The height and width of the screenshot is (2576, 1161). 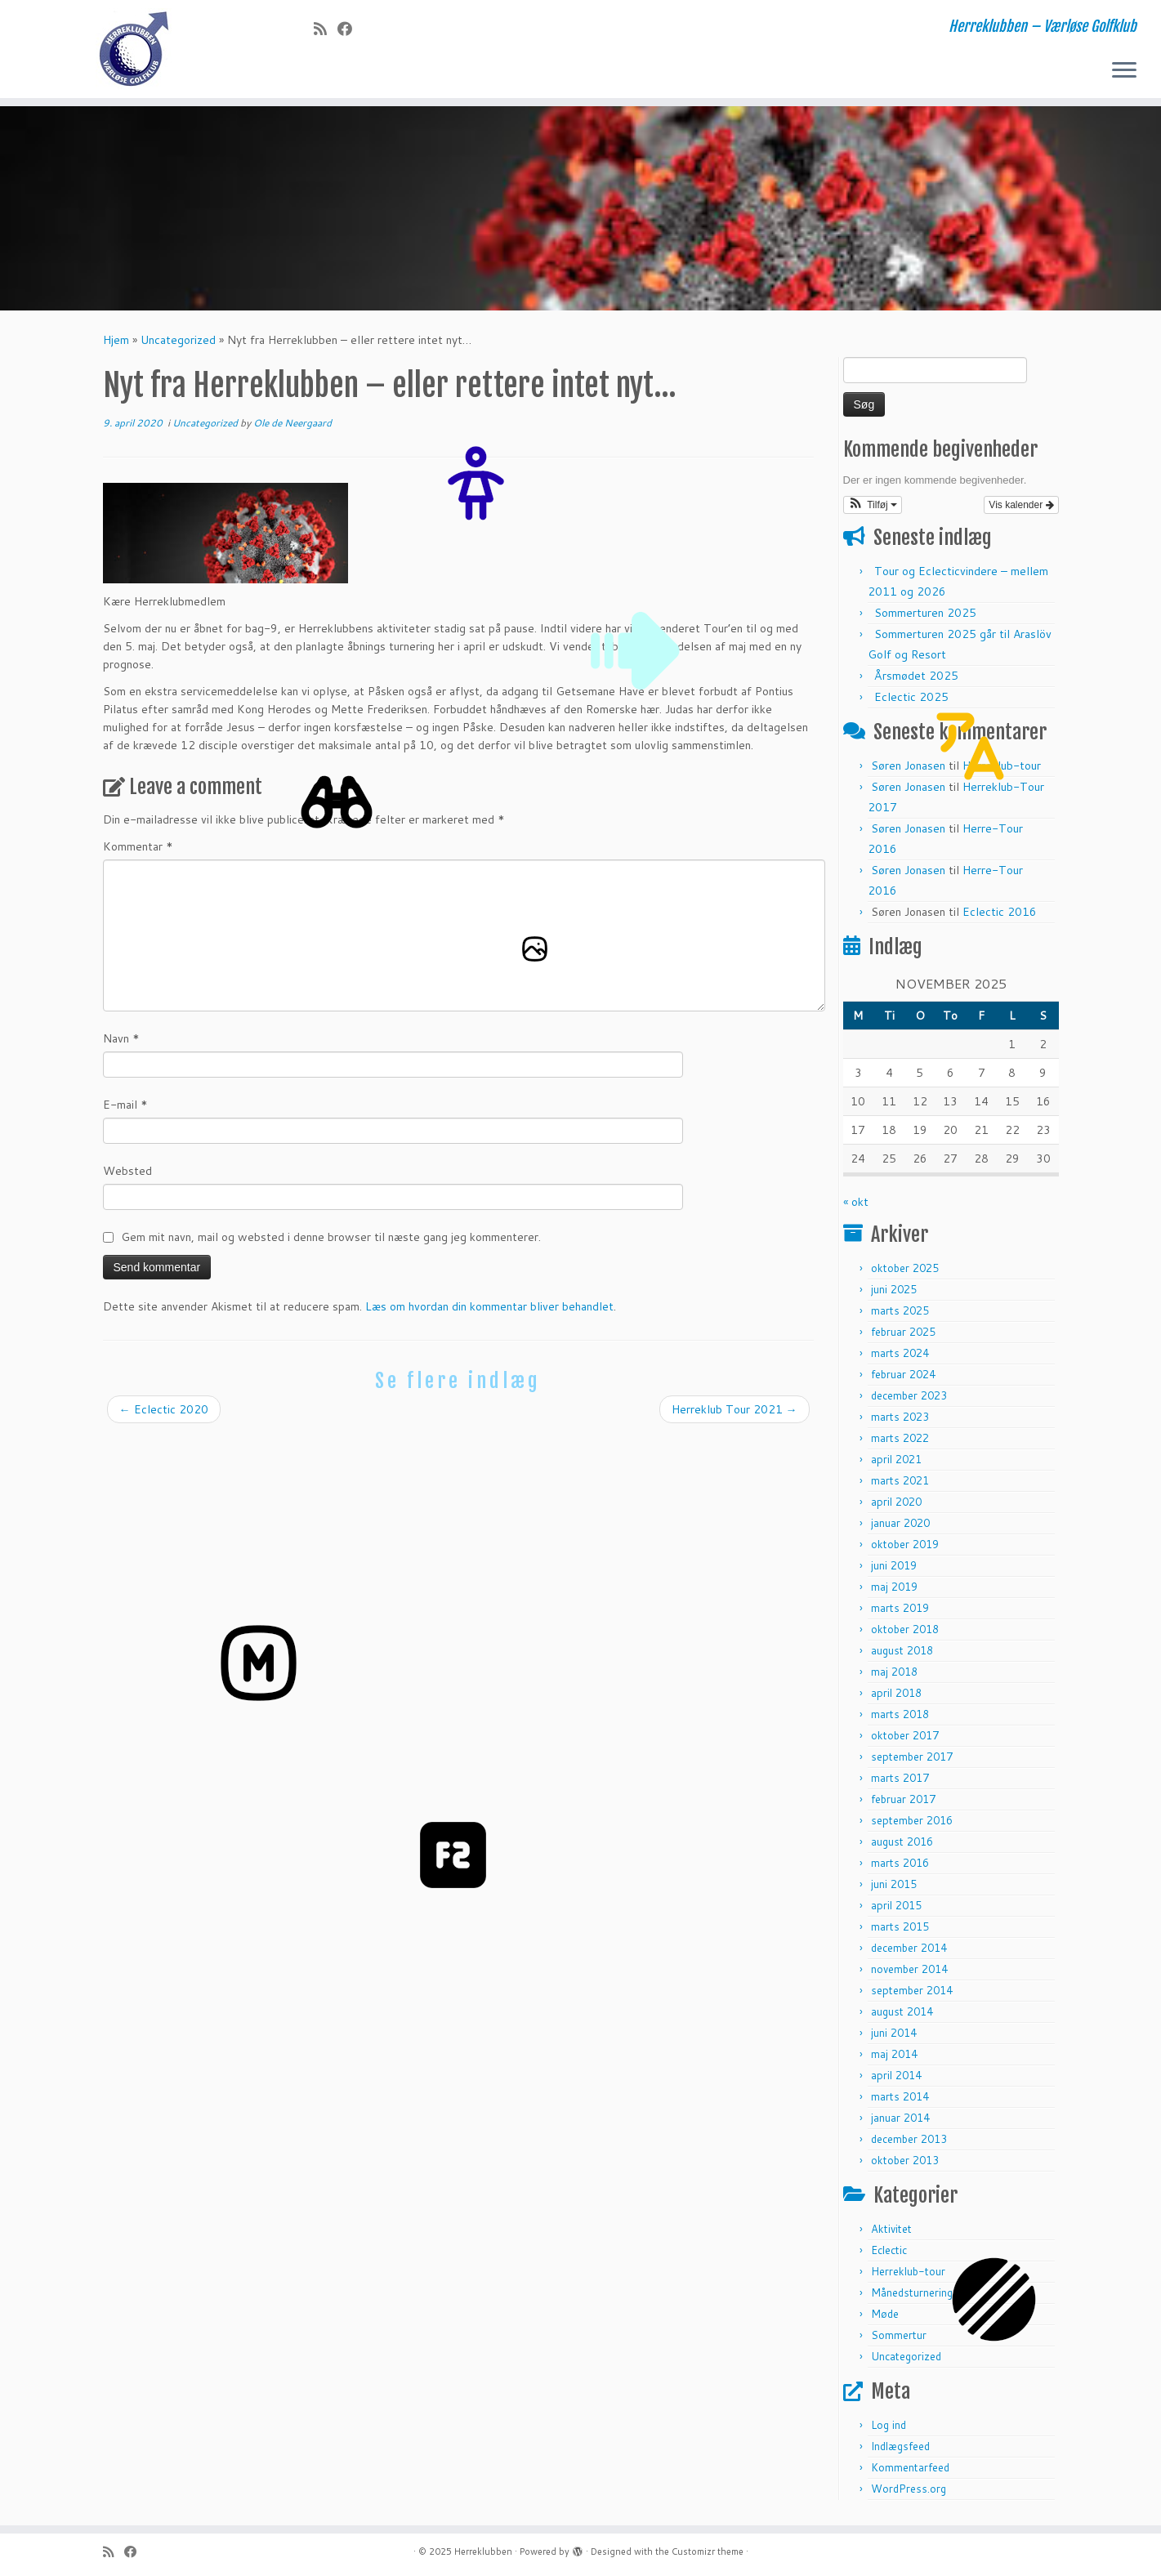 What do you see at coordinates (636, 650) in the screenshot?
I see `skip forward or advance to next item` at bounding box center [636, 650].